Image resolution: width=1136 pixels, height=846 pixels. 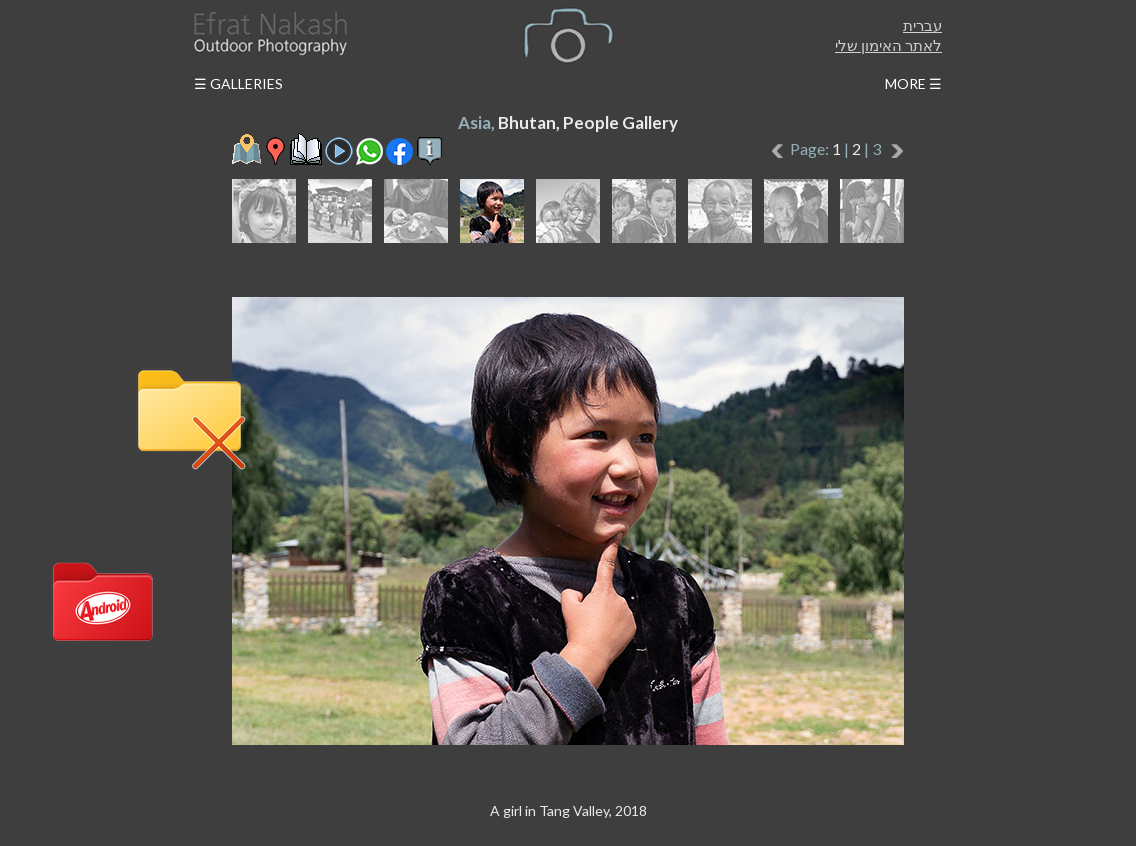 I want to click on open android files folder, so click(x=102, y=604).